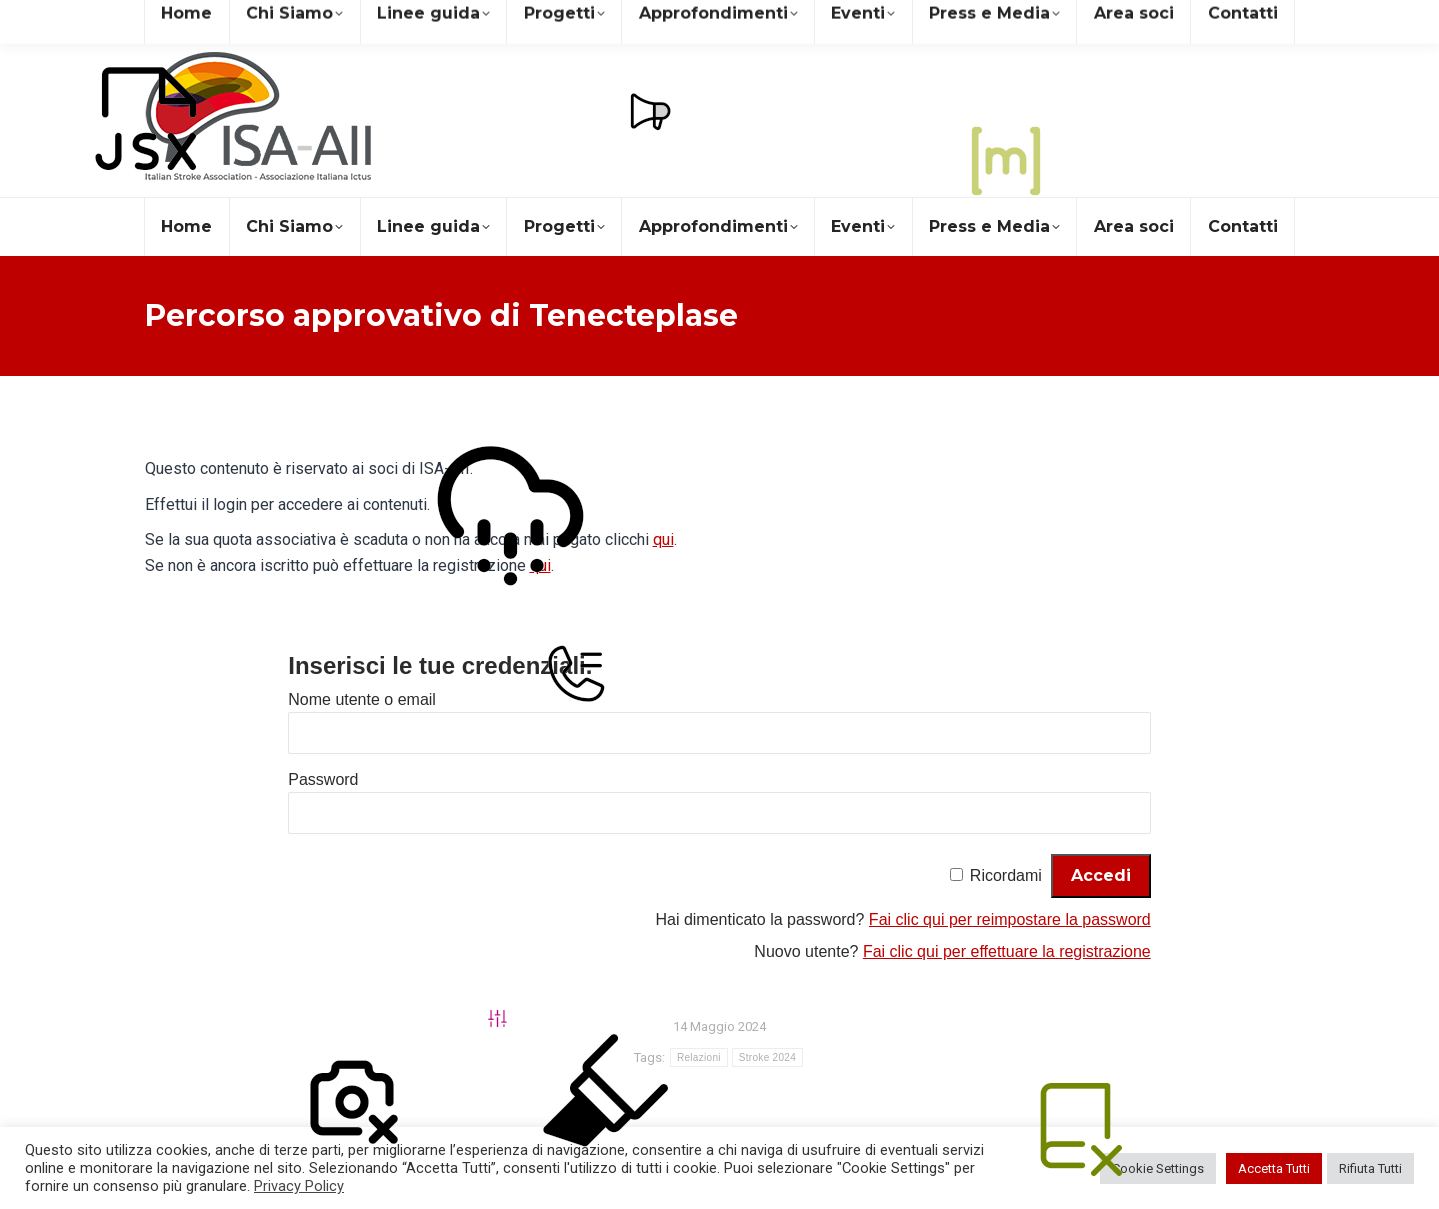  Describe the element at coordinates (577, 672) in the screenshot. I see `view call log or phone history` at that location.